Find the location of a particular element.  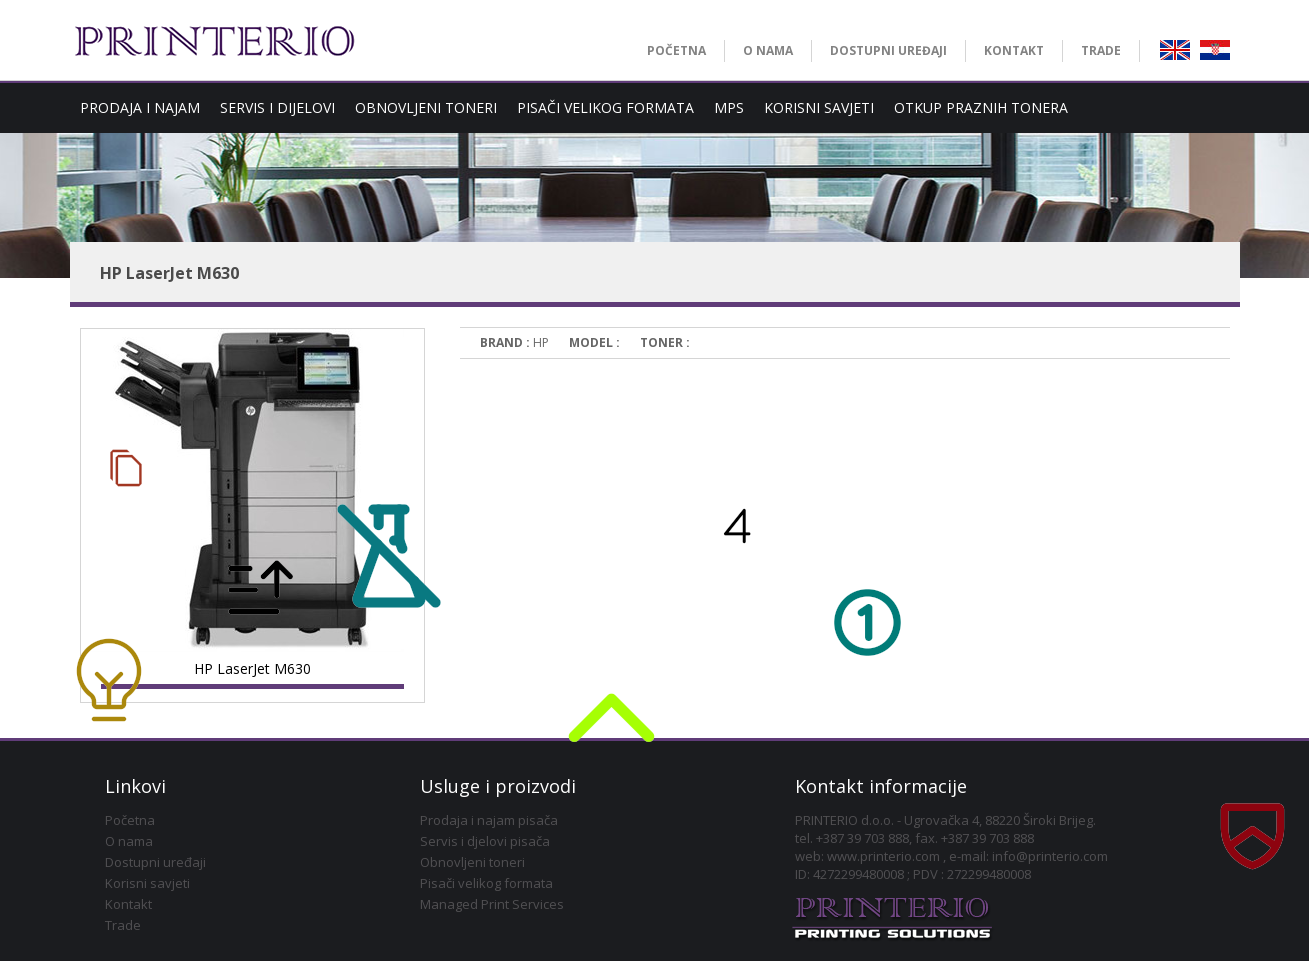

indicates the first step in a sequence or process is located at coordinates (867, 622).